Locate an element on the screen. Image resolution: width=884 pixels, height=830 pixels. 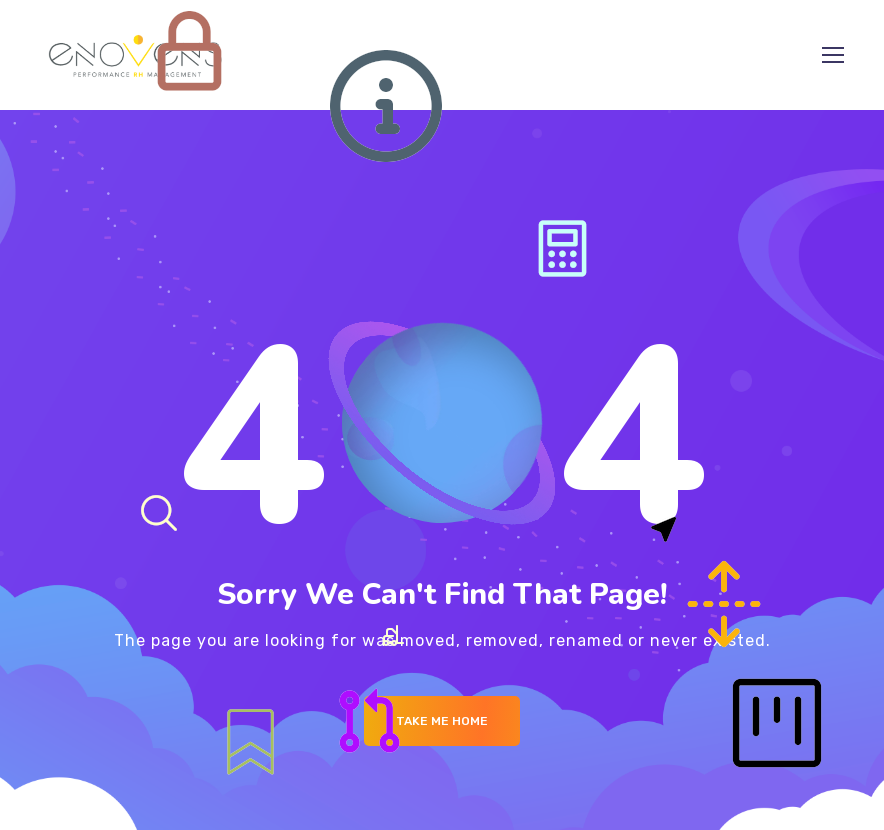
save this item for later is located at coordinates (250, 740).